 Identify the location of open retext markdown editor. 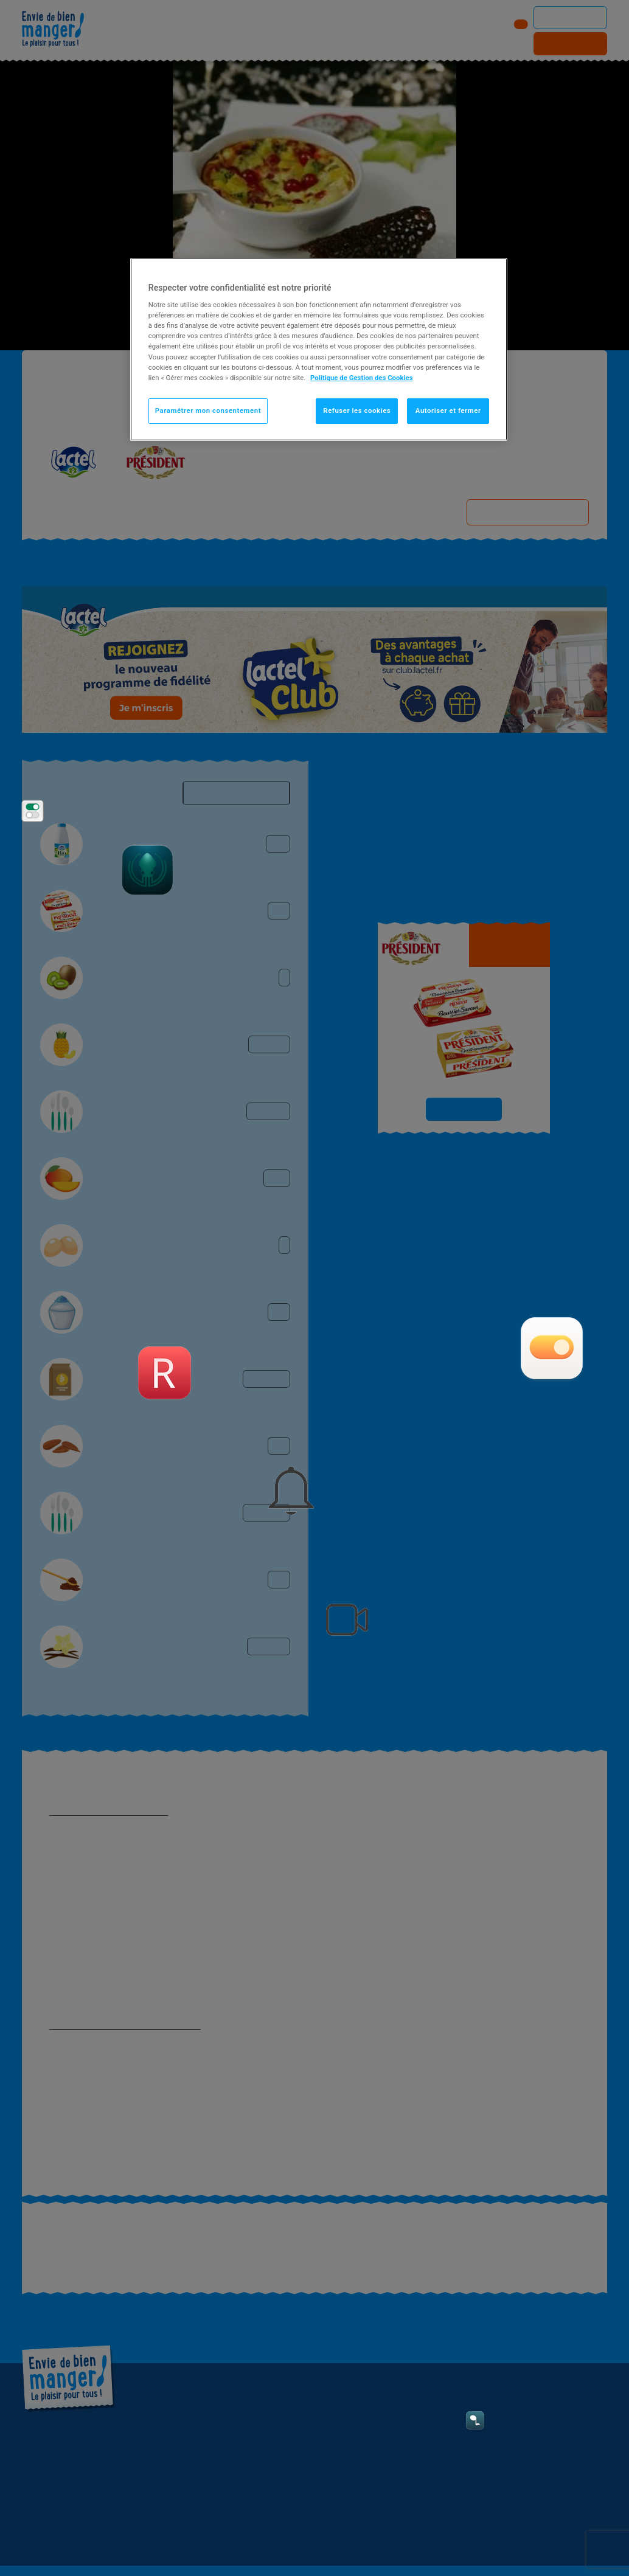
(164, 1373).